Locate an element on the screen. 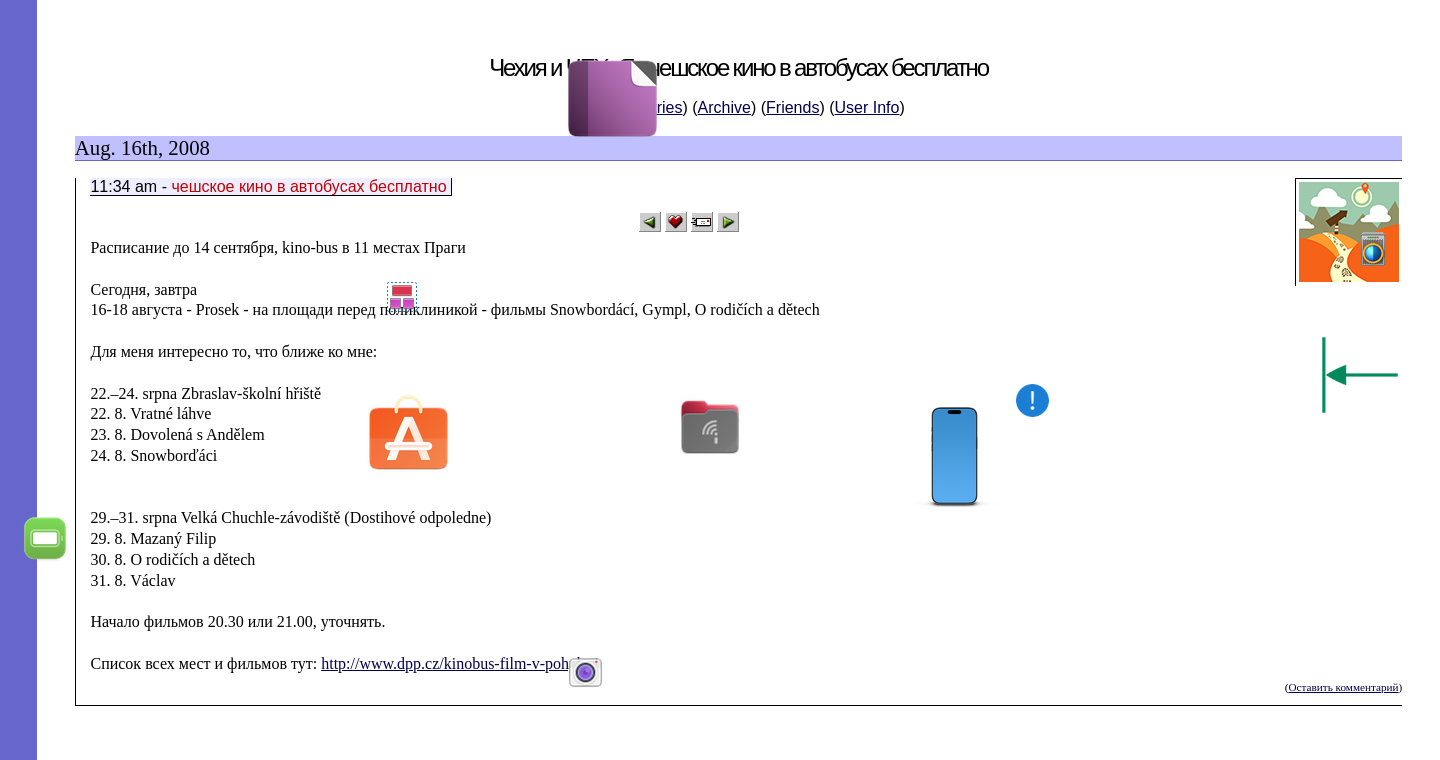  go to the first item in a list or sequence is located at coordinates (1360, 375).